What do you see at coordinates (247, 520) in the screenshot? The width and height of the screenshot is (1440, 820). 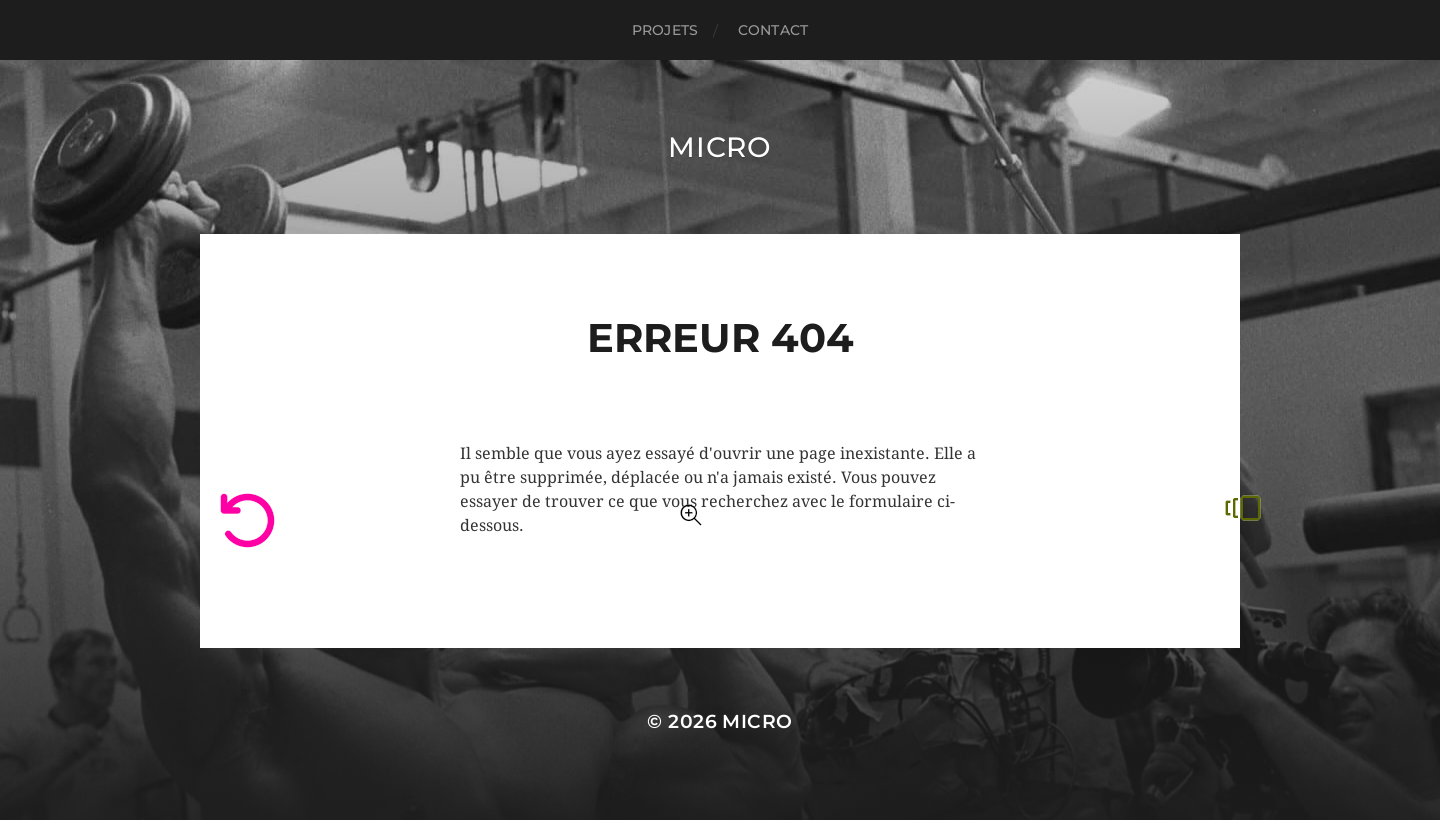 I see `undo the last action` at bounding box center [247, 520].